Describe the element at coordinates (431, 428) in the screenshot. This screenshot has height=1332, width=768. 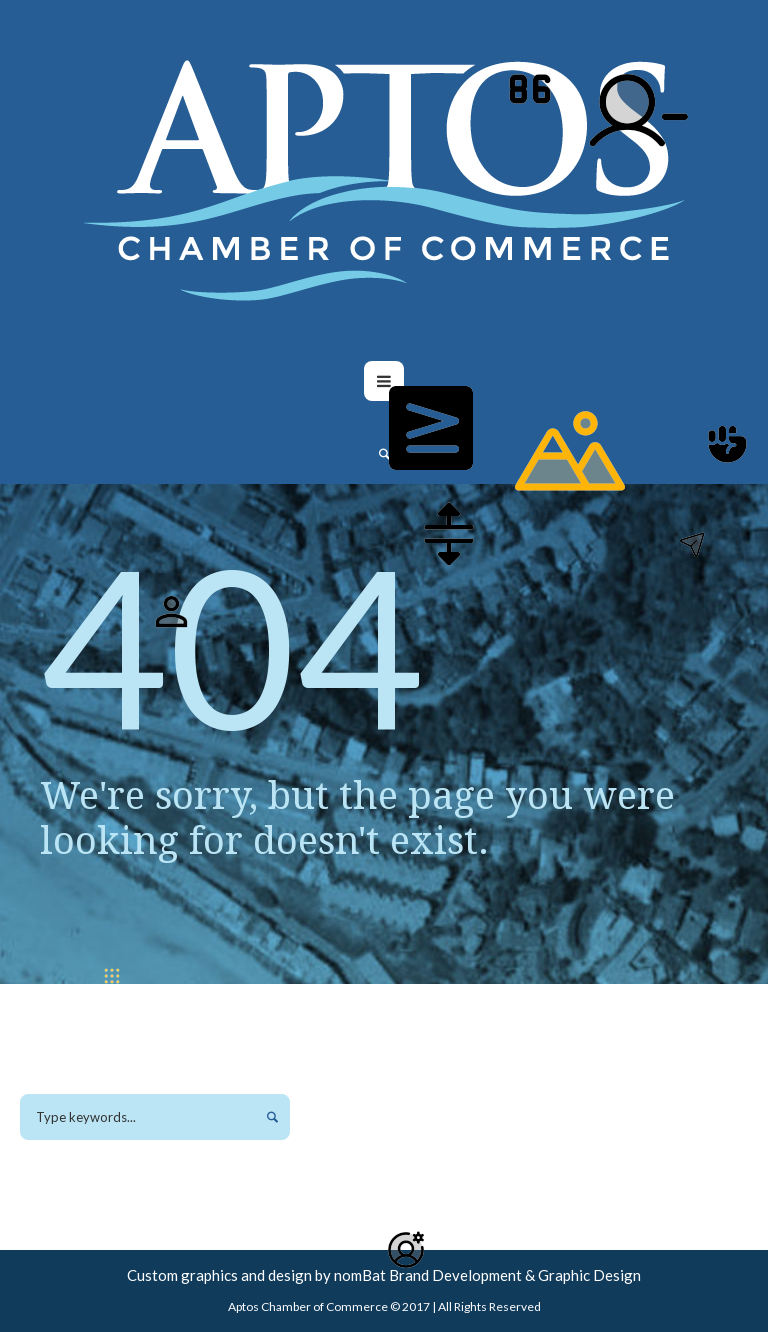
I see `greater than or equal to mathematical operator` at that location.